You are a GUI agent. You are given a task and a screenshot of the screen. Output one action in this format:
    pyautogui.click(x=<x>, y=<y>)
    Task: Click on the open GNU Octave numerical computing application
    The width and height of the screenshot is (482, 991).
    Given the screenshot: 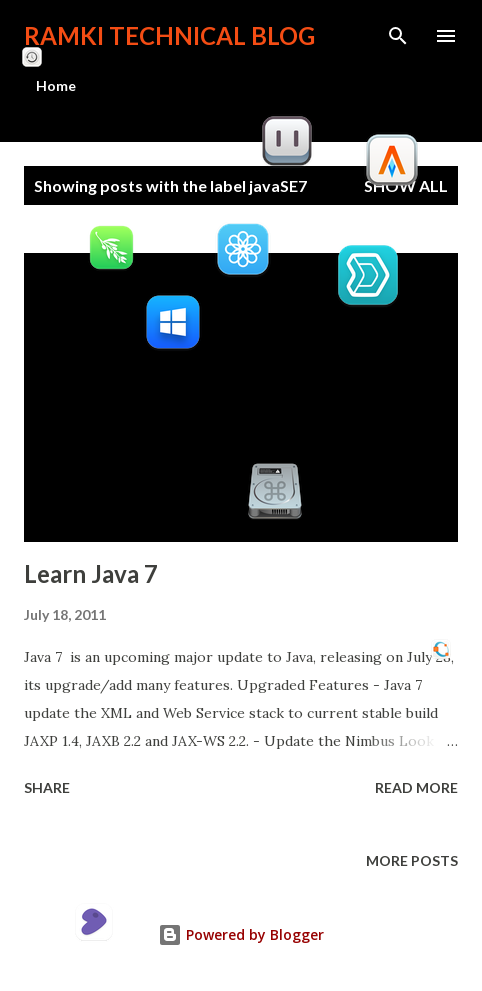 What is the action you would take?
    pyautogui.click(x=441, y=649)
    